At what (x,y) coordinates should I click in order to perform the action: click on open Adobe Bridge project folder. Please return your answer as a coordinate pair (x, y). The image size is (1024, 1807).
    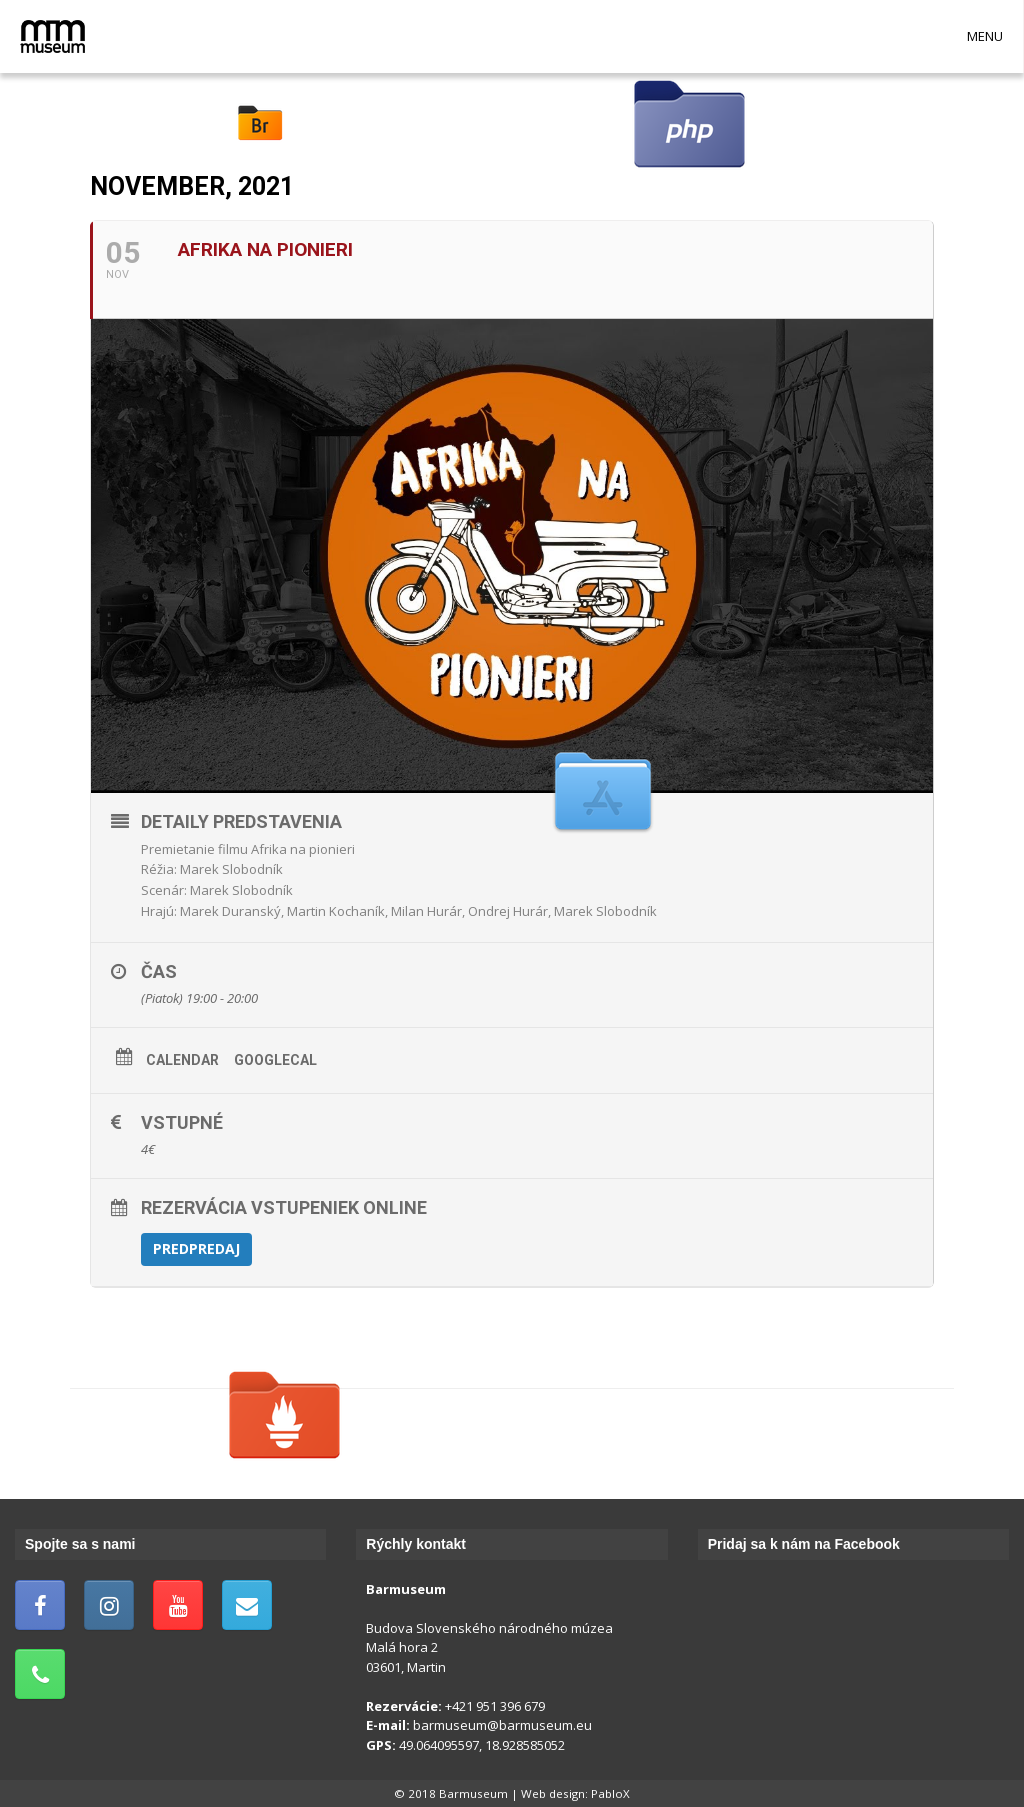
    Looking at the image, I should click on (260, 124).